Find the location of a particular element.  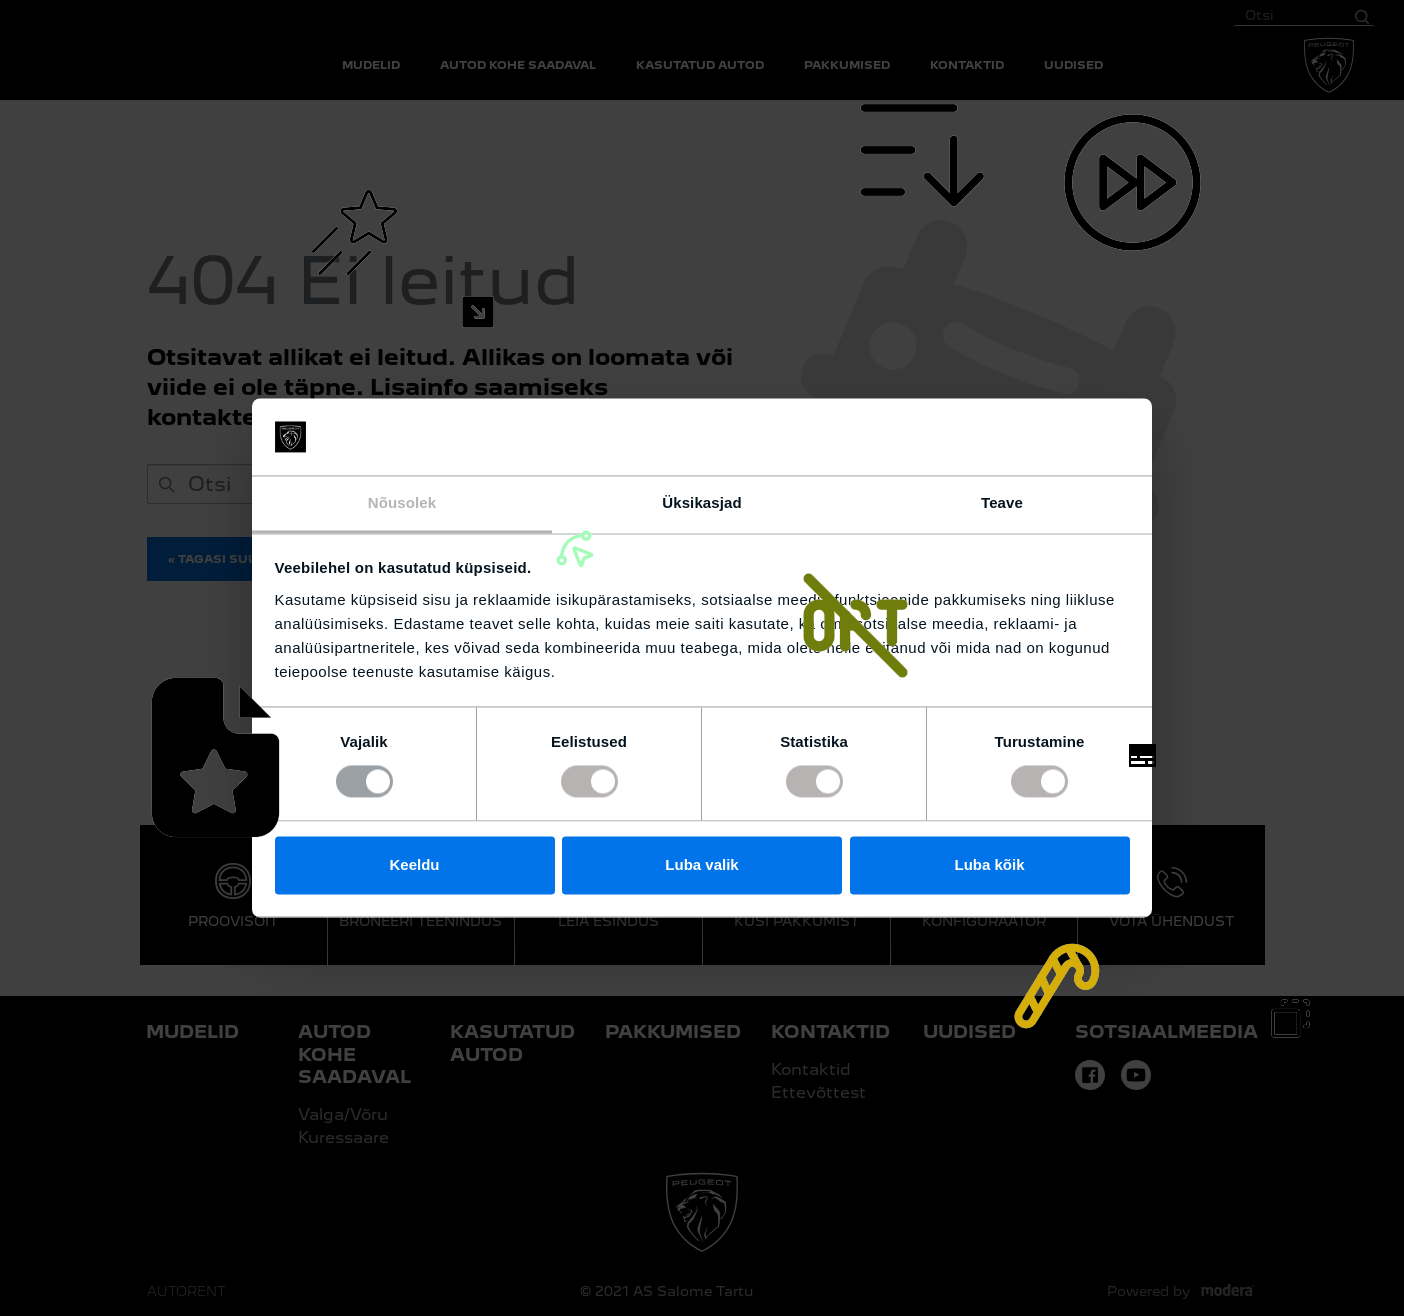

http options method disabled or unavailable is located at coordinates (855, 625).